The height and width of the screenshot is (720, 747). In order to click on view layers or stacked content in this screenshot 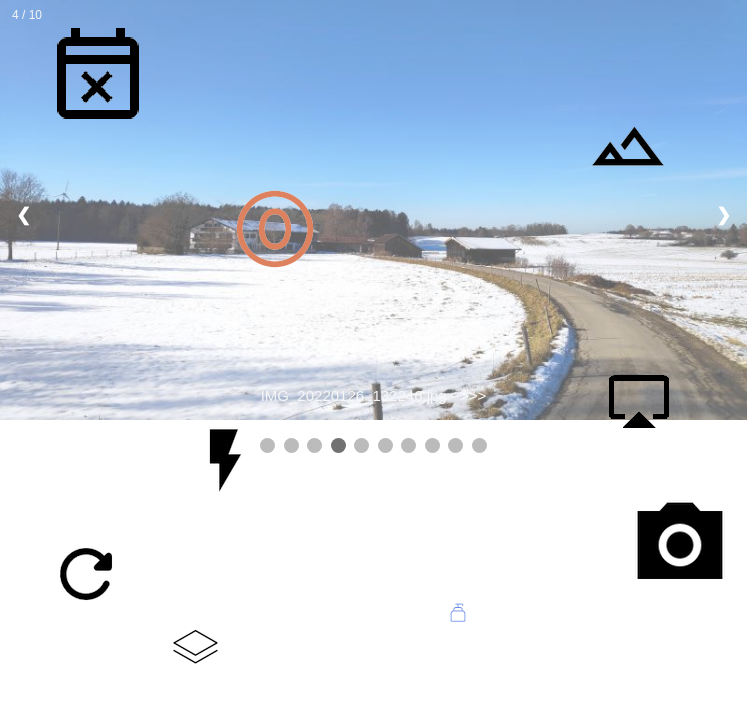, I will do `click(195, 647)`.